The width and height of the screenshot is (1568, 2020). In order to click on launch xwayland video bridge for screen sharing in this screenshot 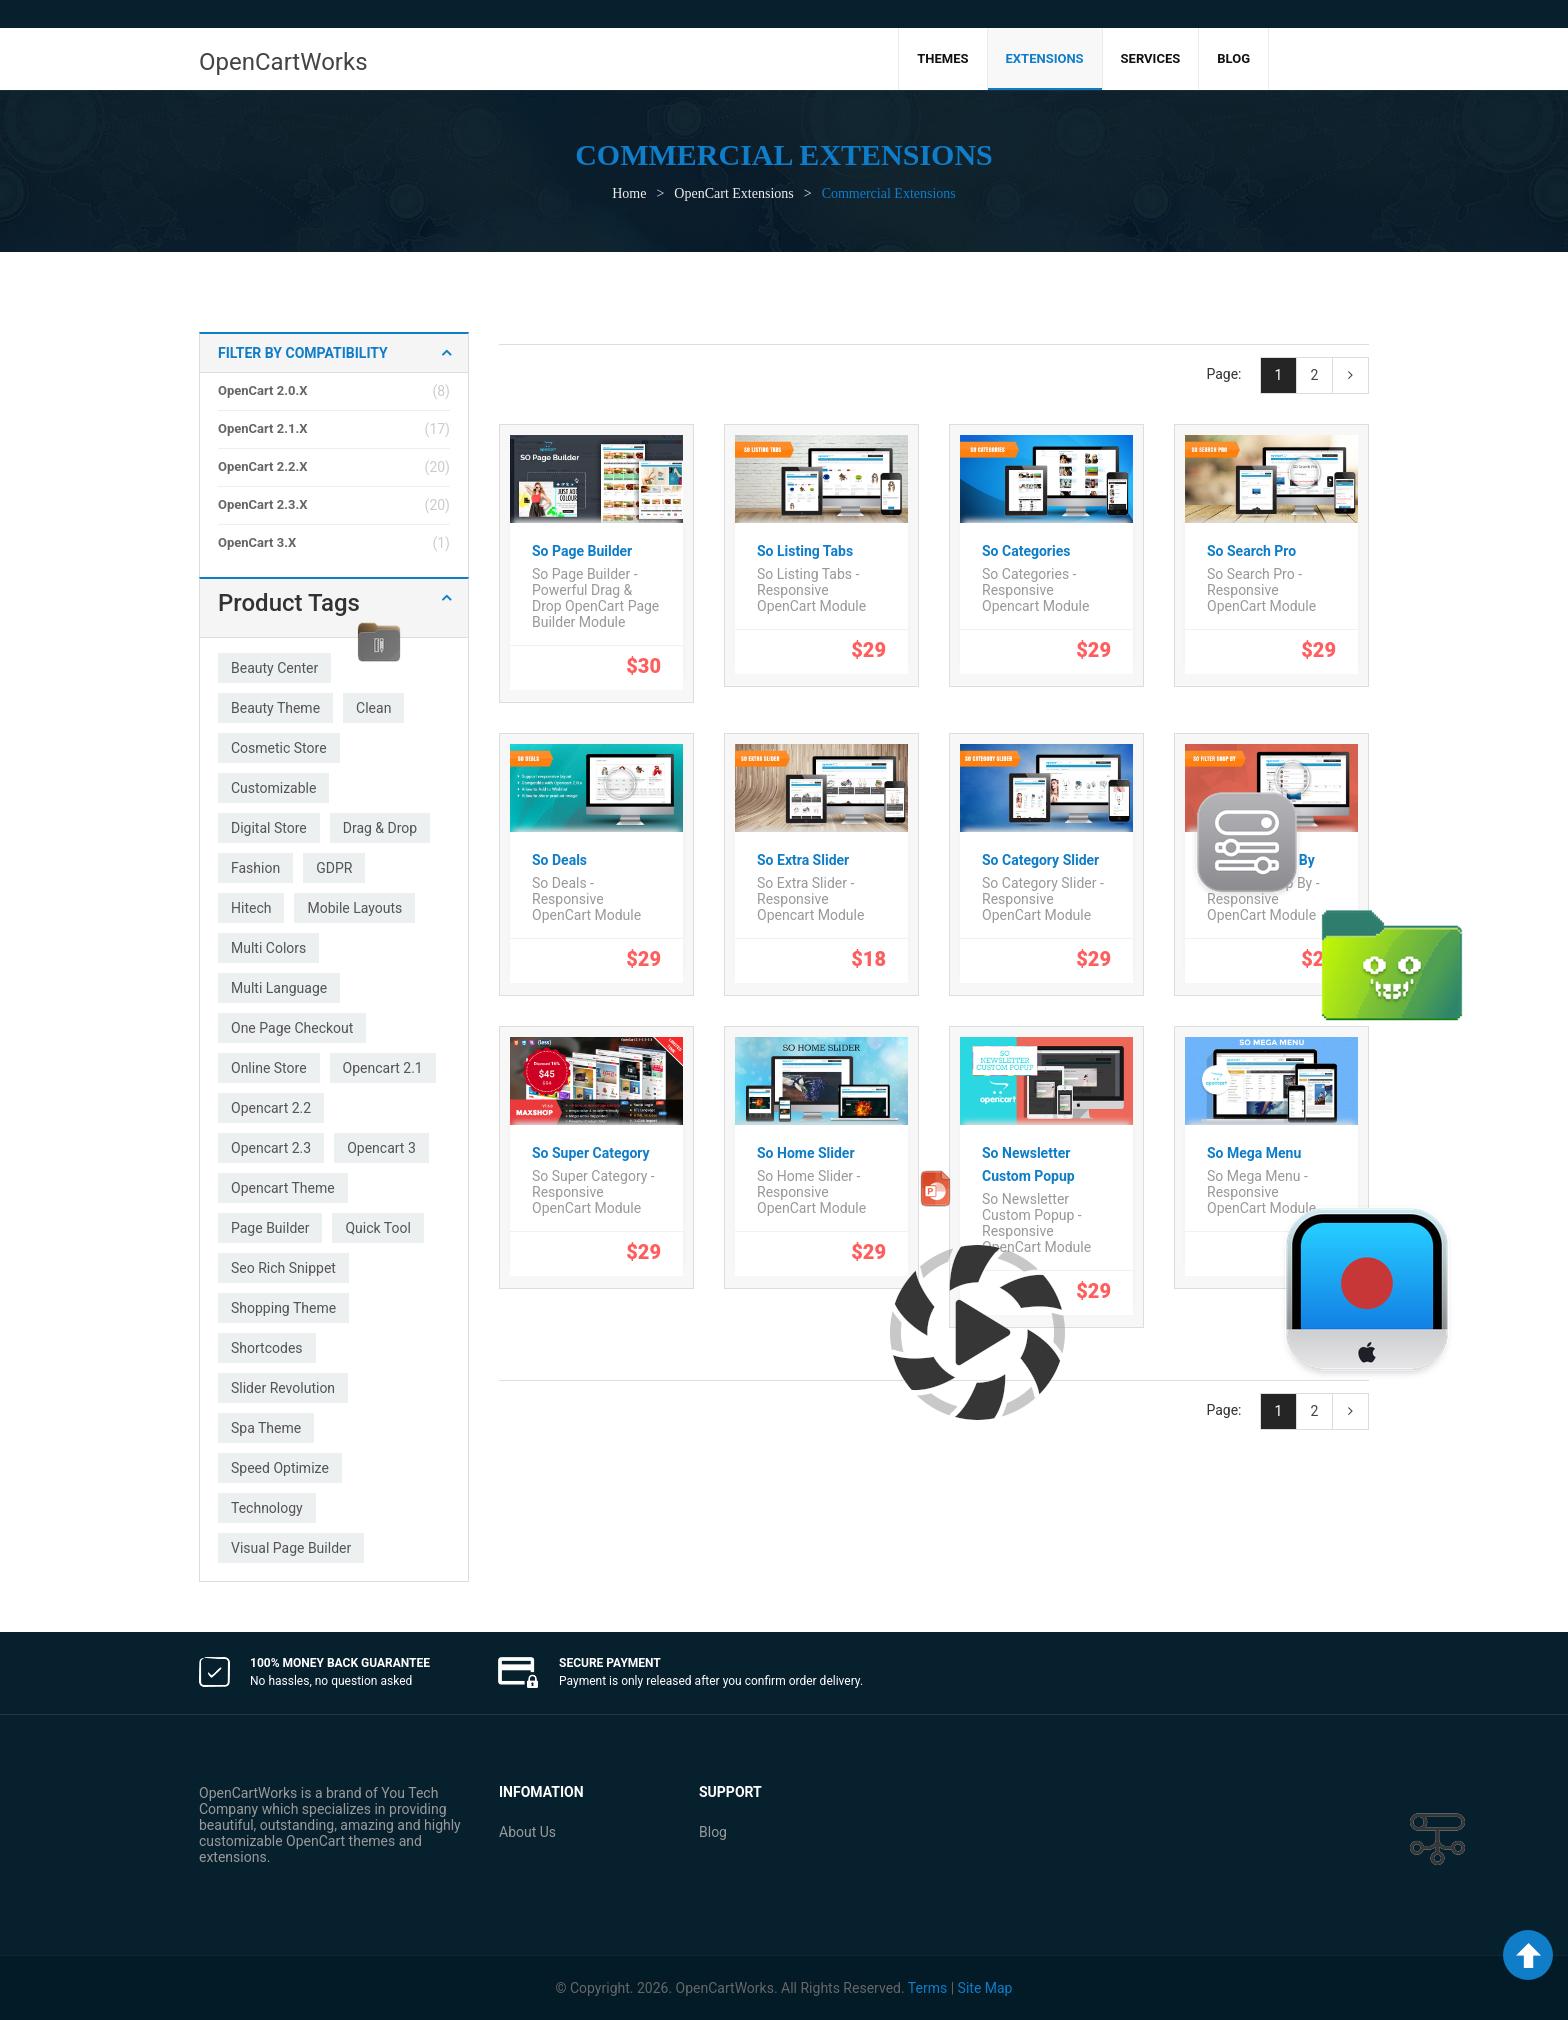, I will do `click(1367, 1289)`.